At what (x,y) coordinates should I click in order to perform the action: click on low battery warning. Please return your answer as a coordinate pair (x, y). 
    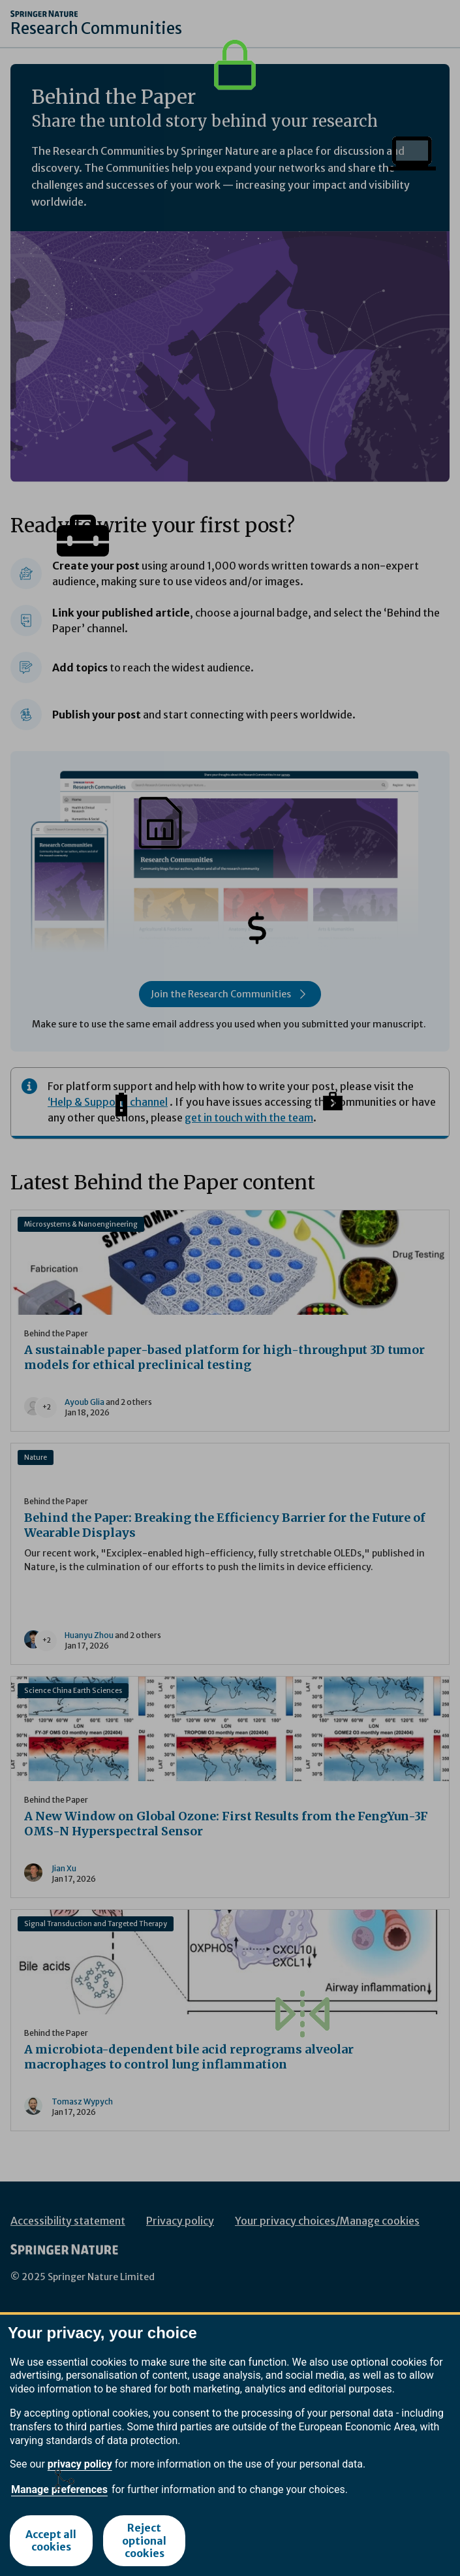
    Looking at the image, I should click on (121, 1104).